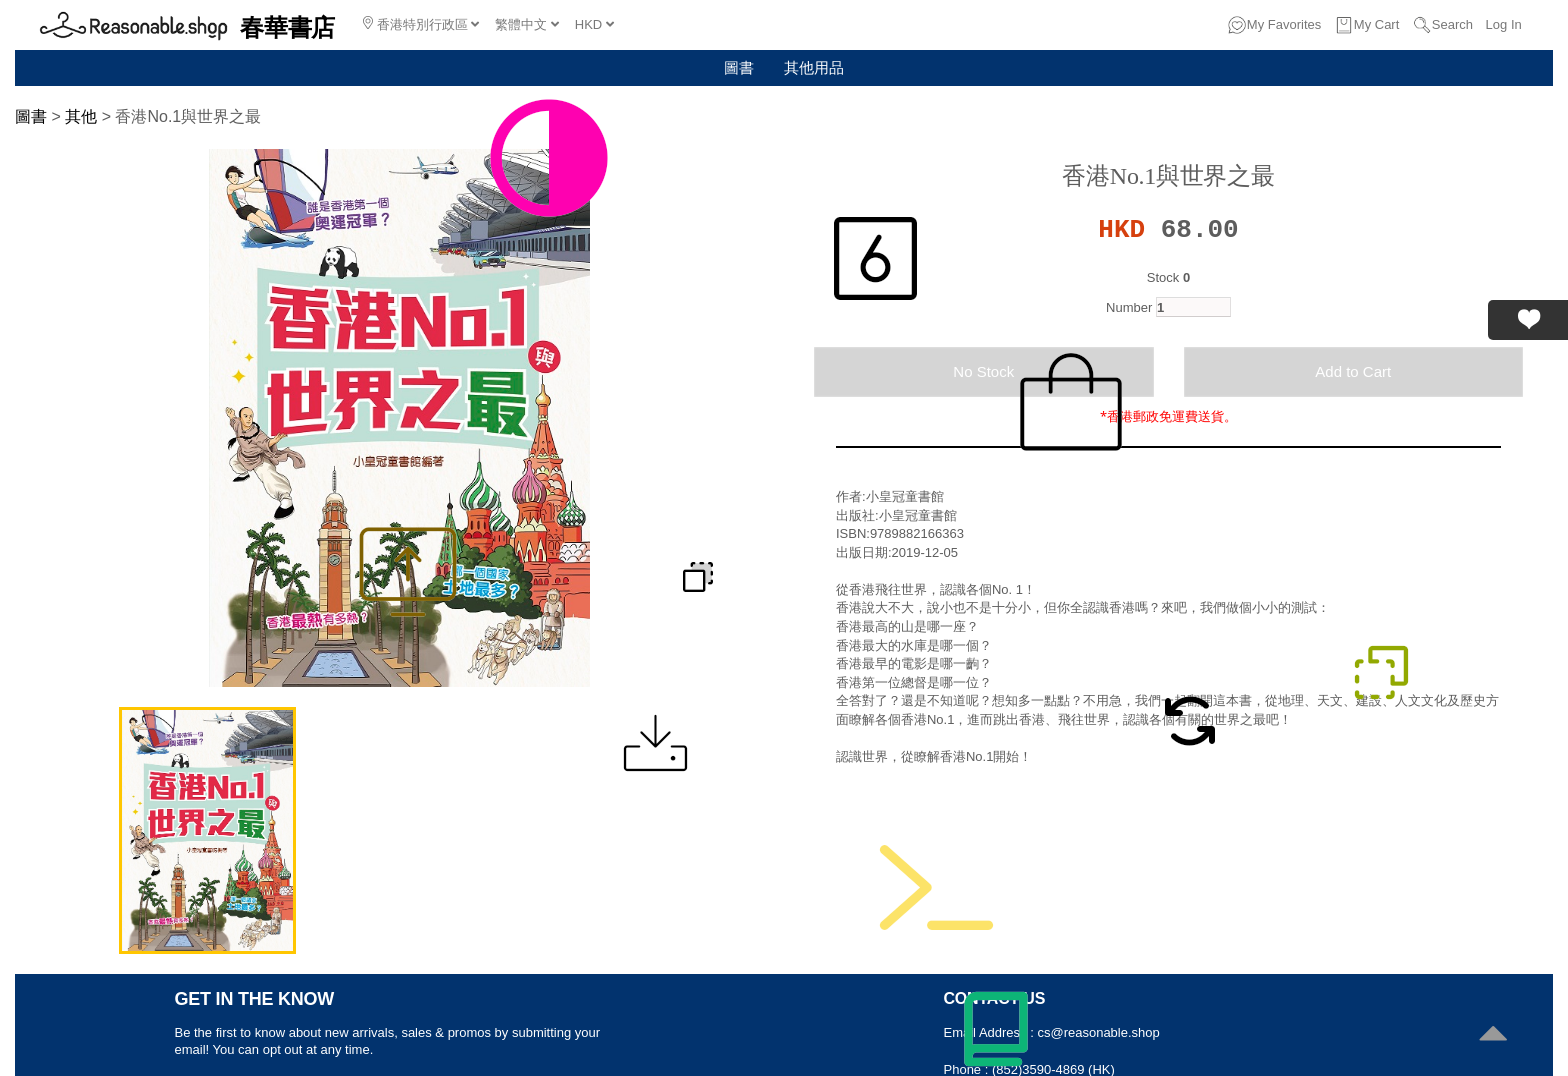  What do you see at coordinates (996, 1029) in the screenshot?
I see `open your library or reading list` at bounding box center [996, 1029].